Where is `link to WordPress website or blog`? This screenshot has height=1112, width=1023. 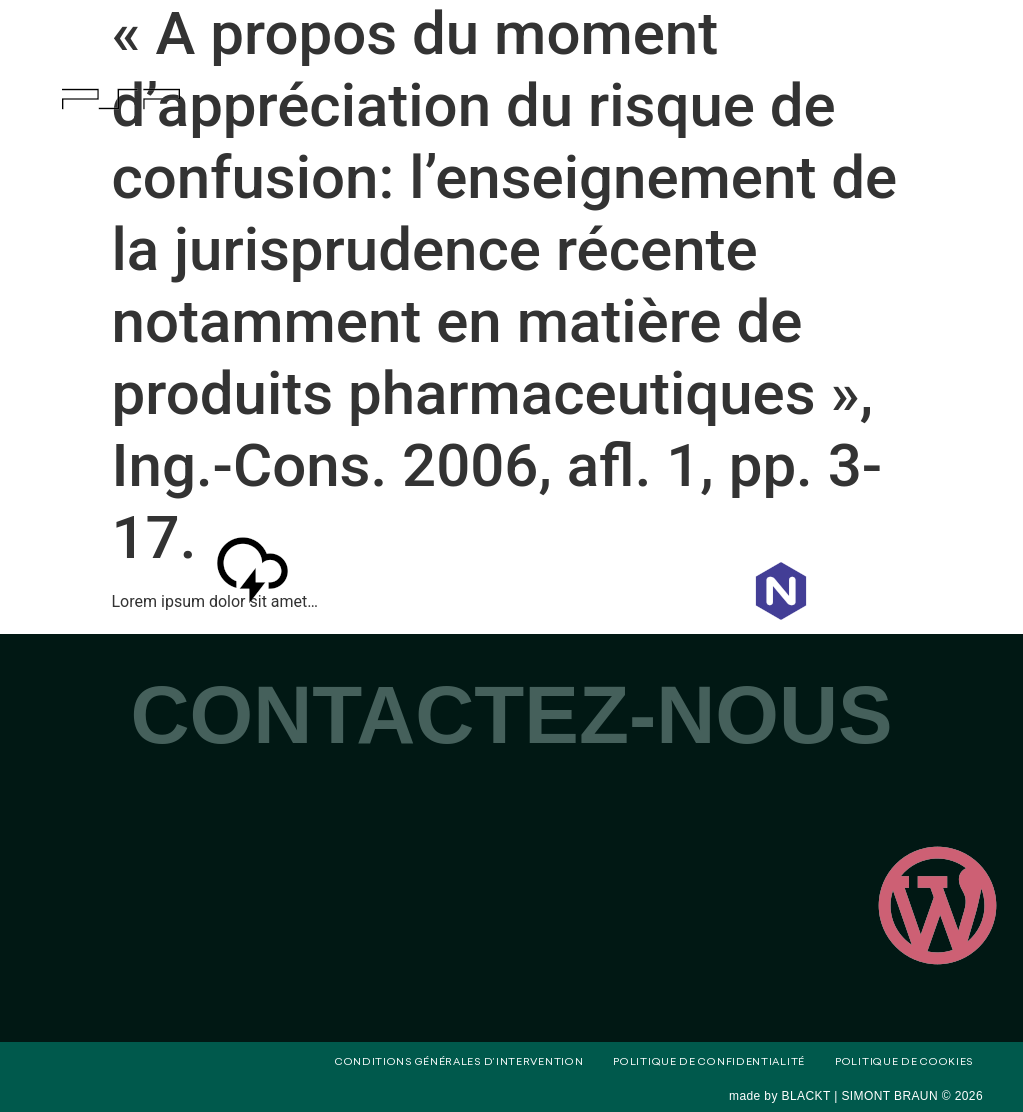 link to WordPress website or blog is located at coordinates (937, 905).